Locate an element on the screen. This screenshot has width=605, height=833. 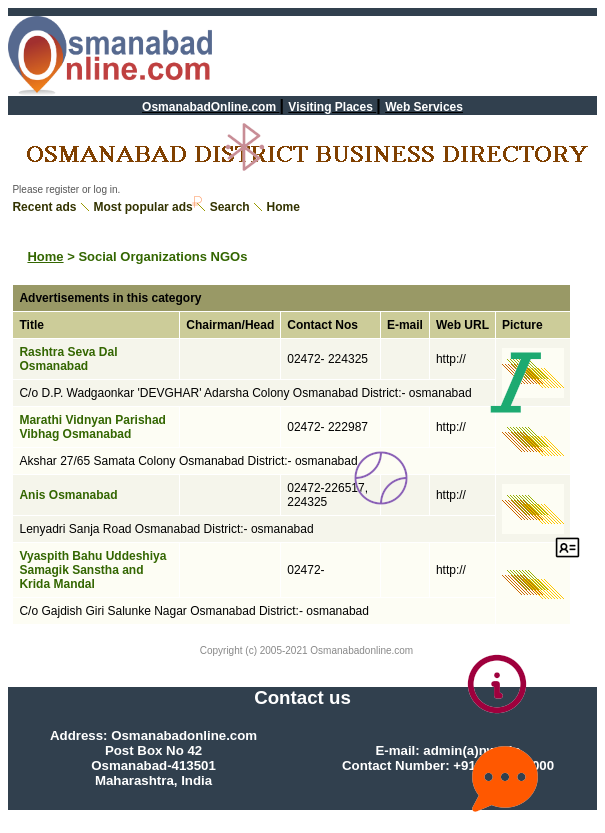
view profile or account information is located at coordinates (567, 547).